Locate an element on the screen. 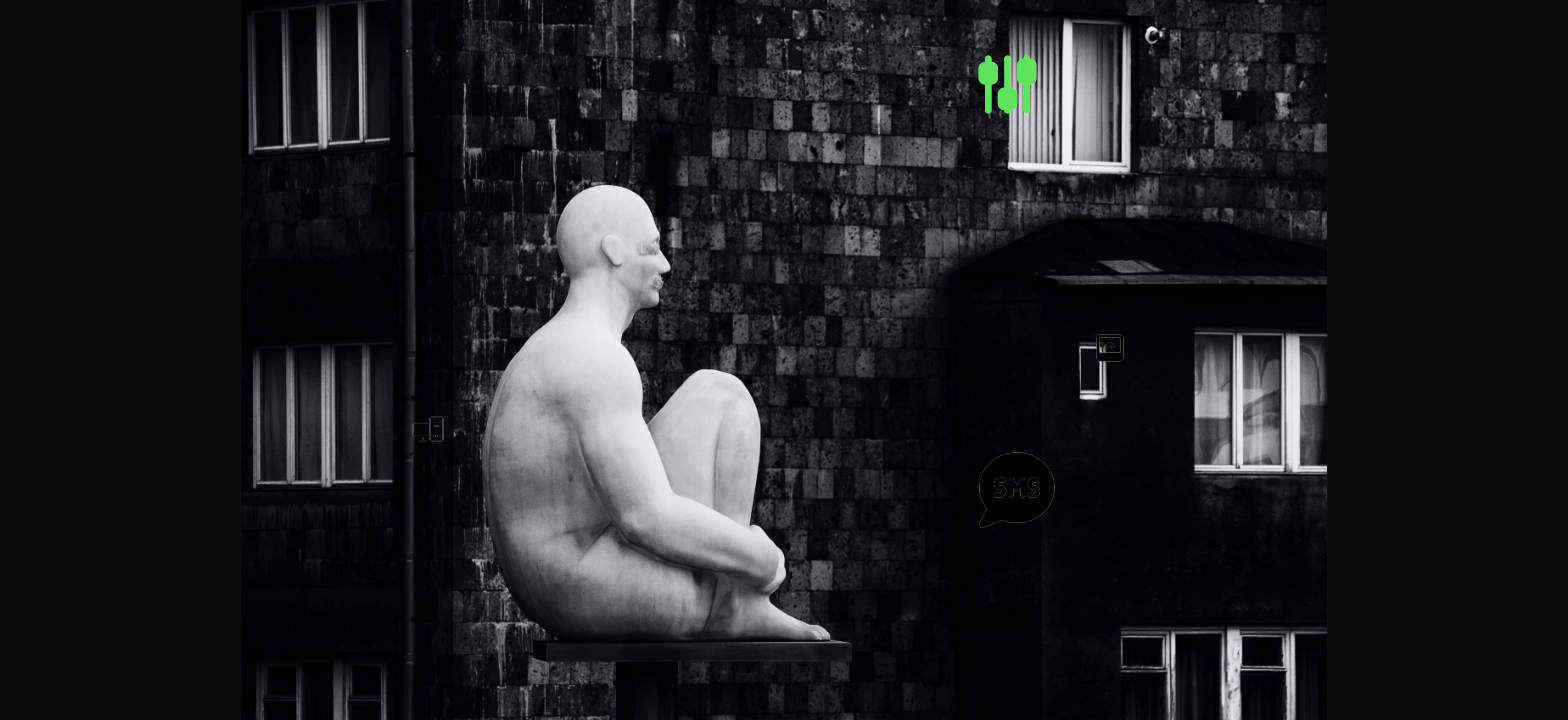  open text messaging app is located at coordinates (1017, 490).